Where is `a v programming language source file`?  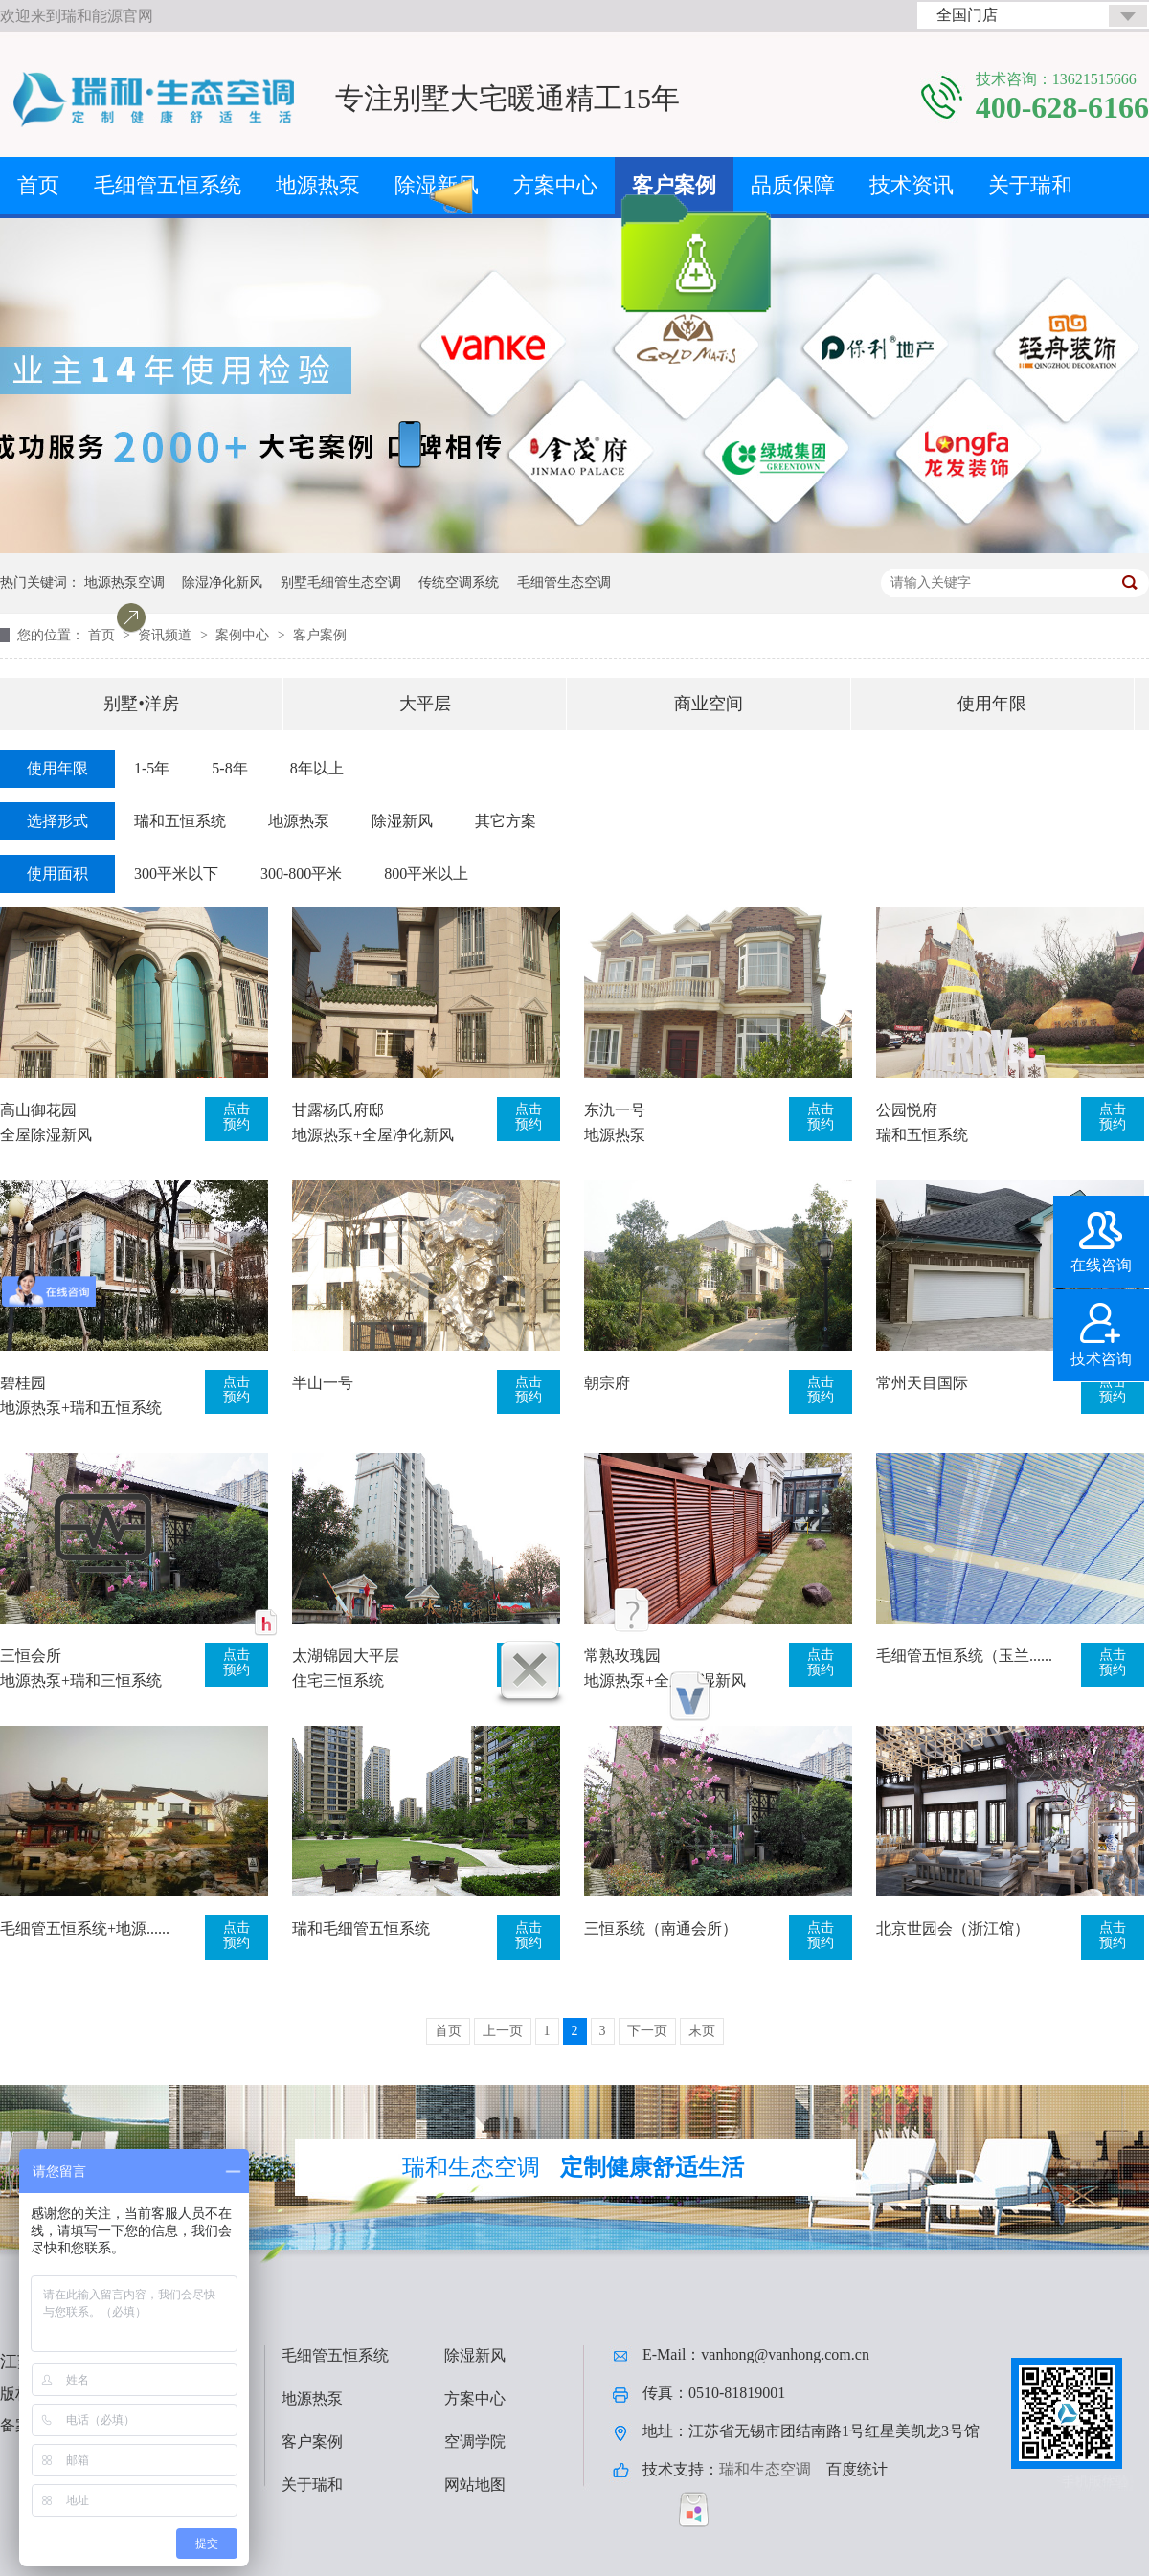
a v programming language source file is located at coordinates (689, 1695).